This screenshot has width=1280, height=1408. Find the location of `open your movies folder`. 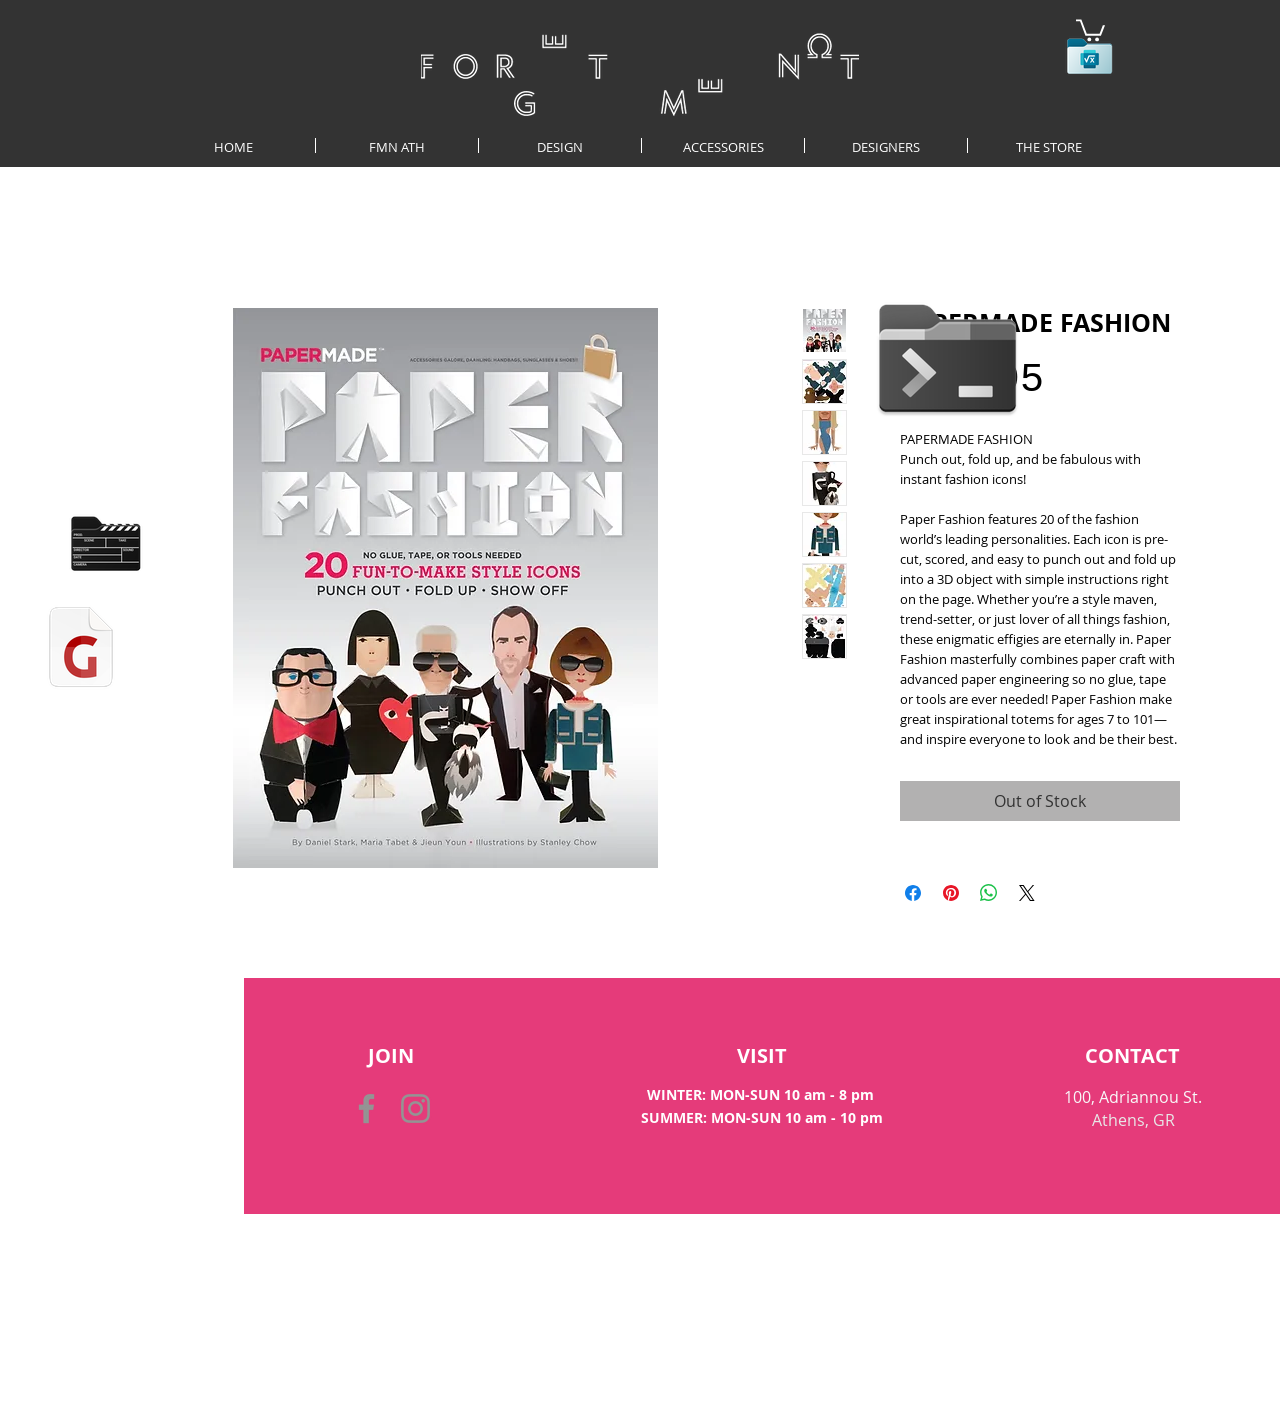

open your movies folder is located at coordinates (105, 545).